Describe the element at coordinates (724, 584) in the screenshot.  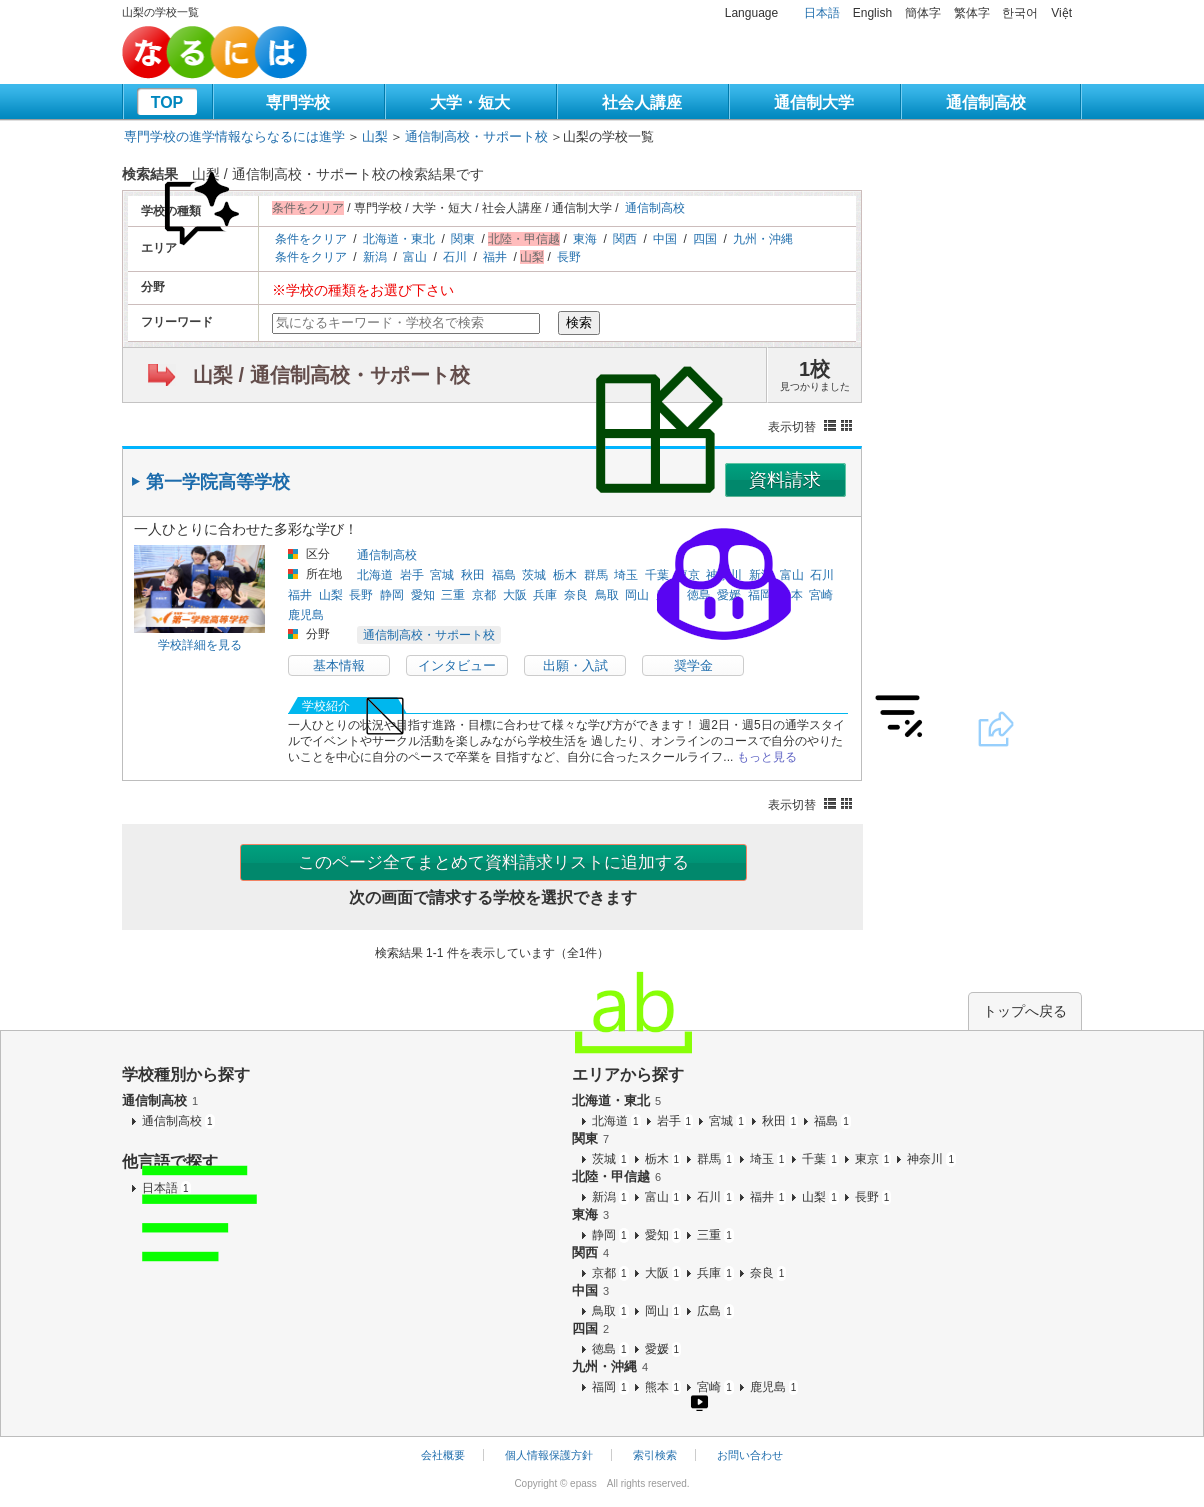
I see `access GitHub Copilot AI assistant` at that location.